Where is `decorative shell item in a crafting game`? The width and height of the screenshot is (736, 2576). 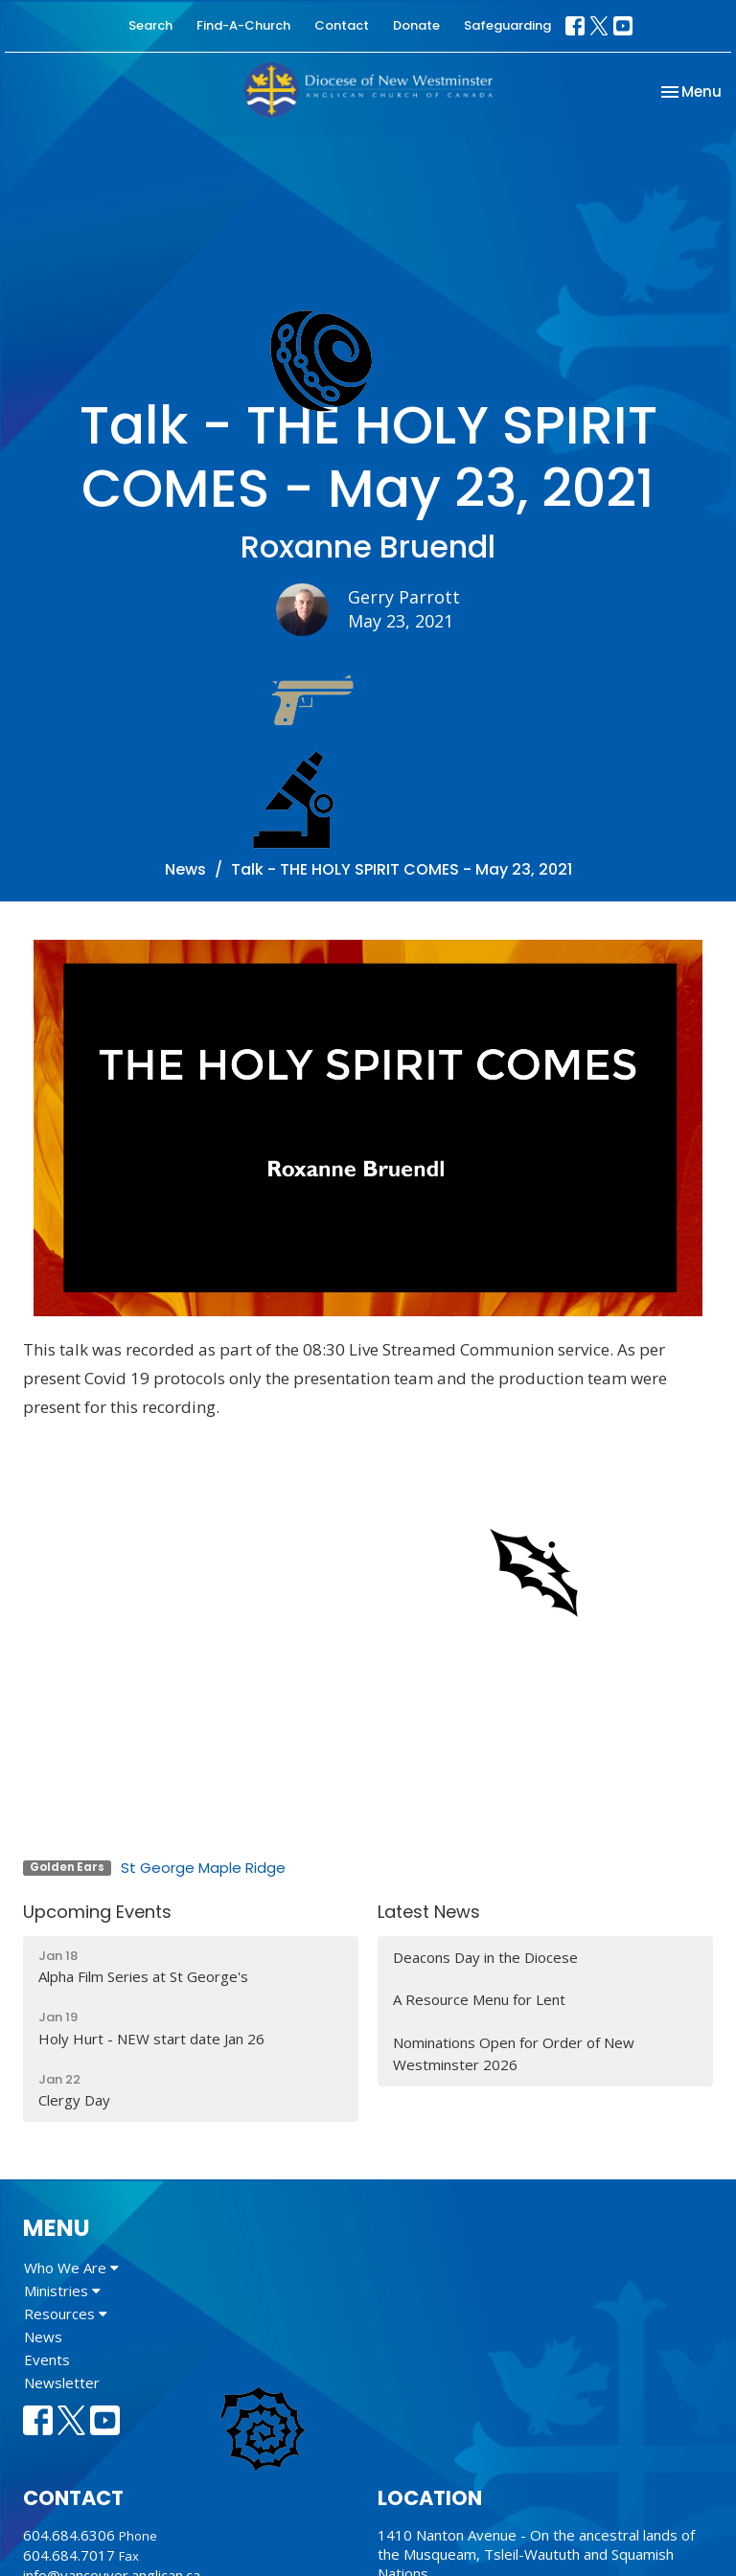 decorative shell item in a crafting game is located at coordinates (321, 361).